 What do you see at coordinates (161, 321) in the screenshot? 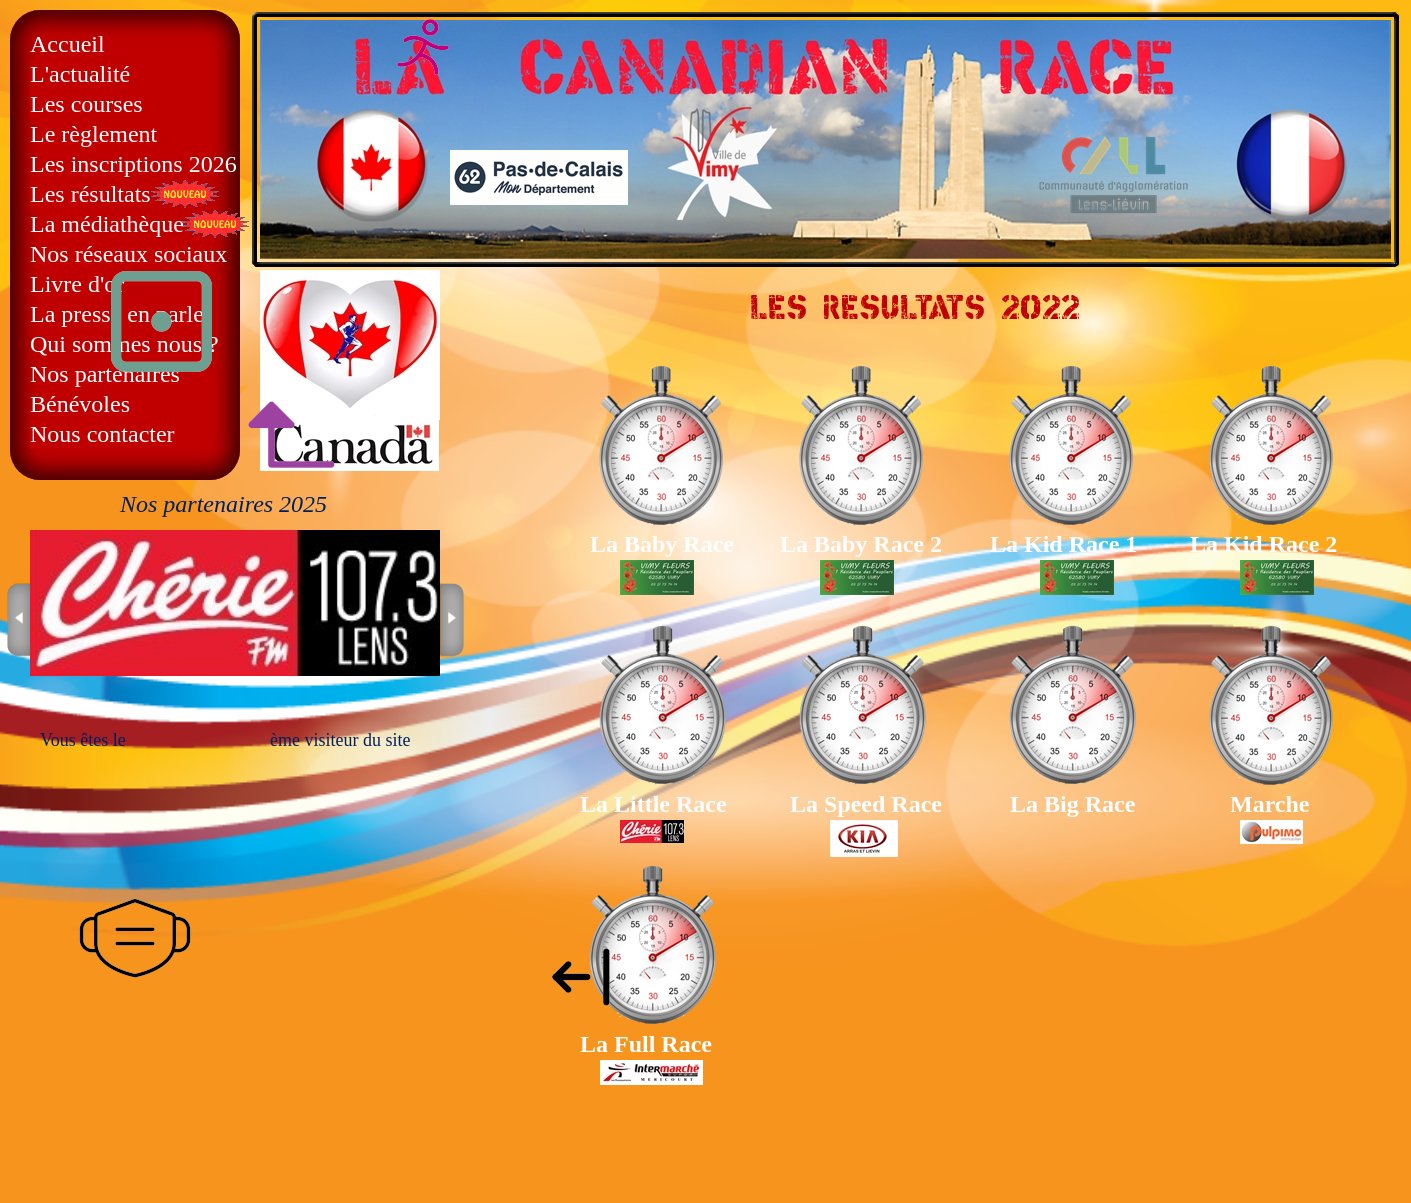
I see `indicates a selected or active item` at bounding box center [161, 321].